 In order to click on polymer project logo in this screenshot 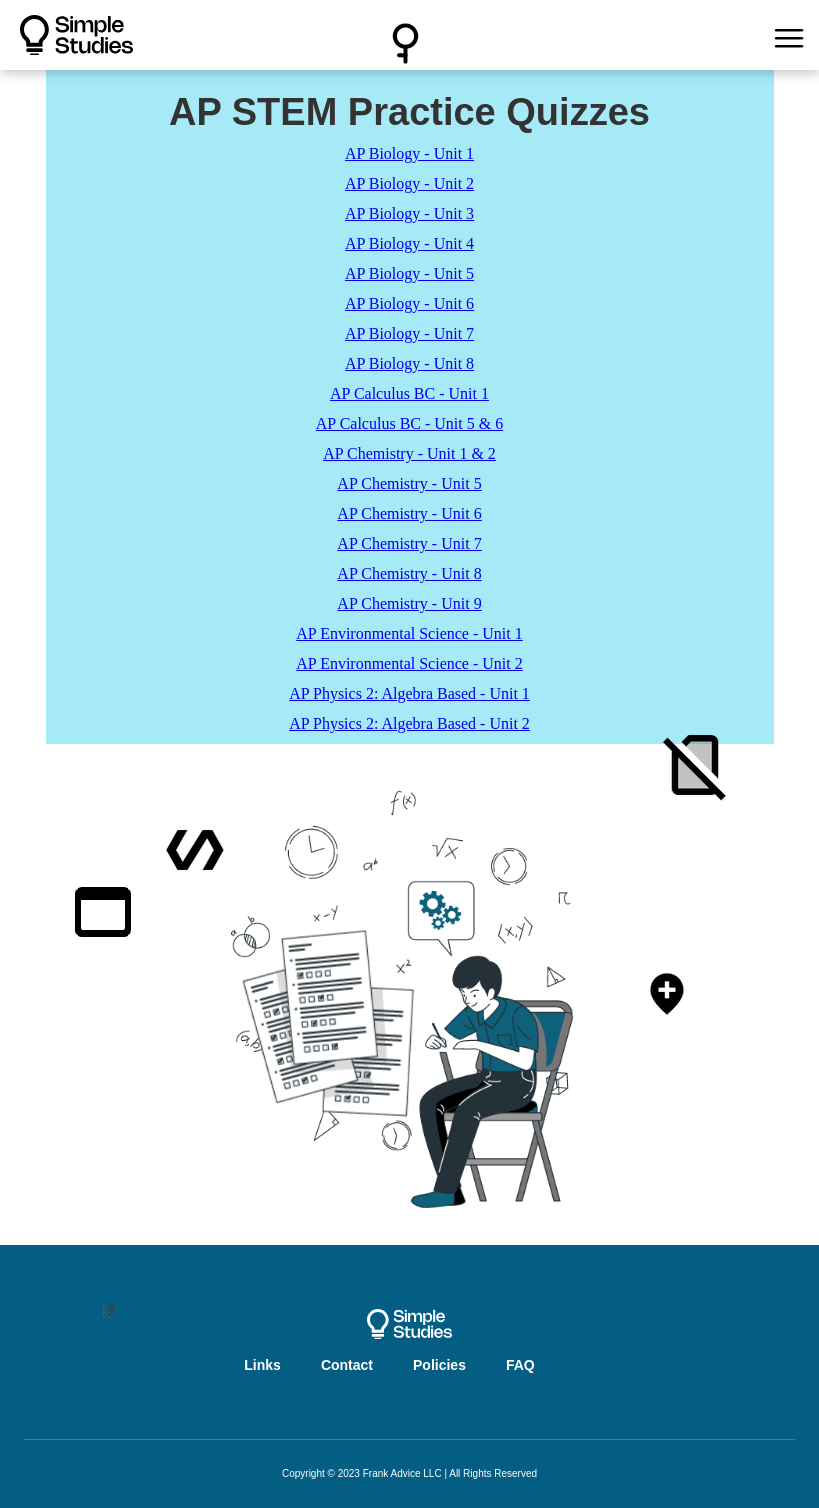, I will do `click(195, 850)`.